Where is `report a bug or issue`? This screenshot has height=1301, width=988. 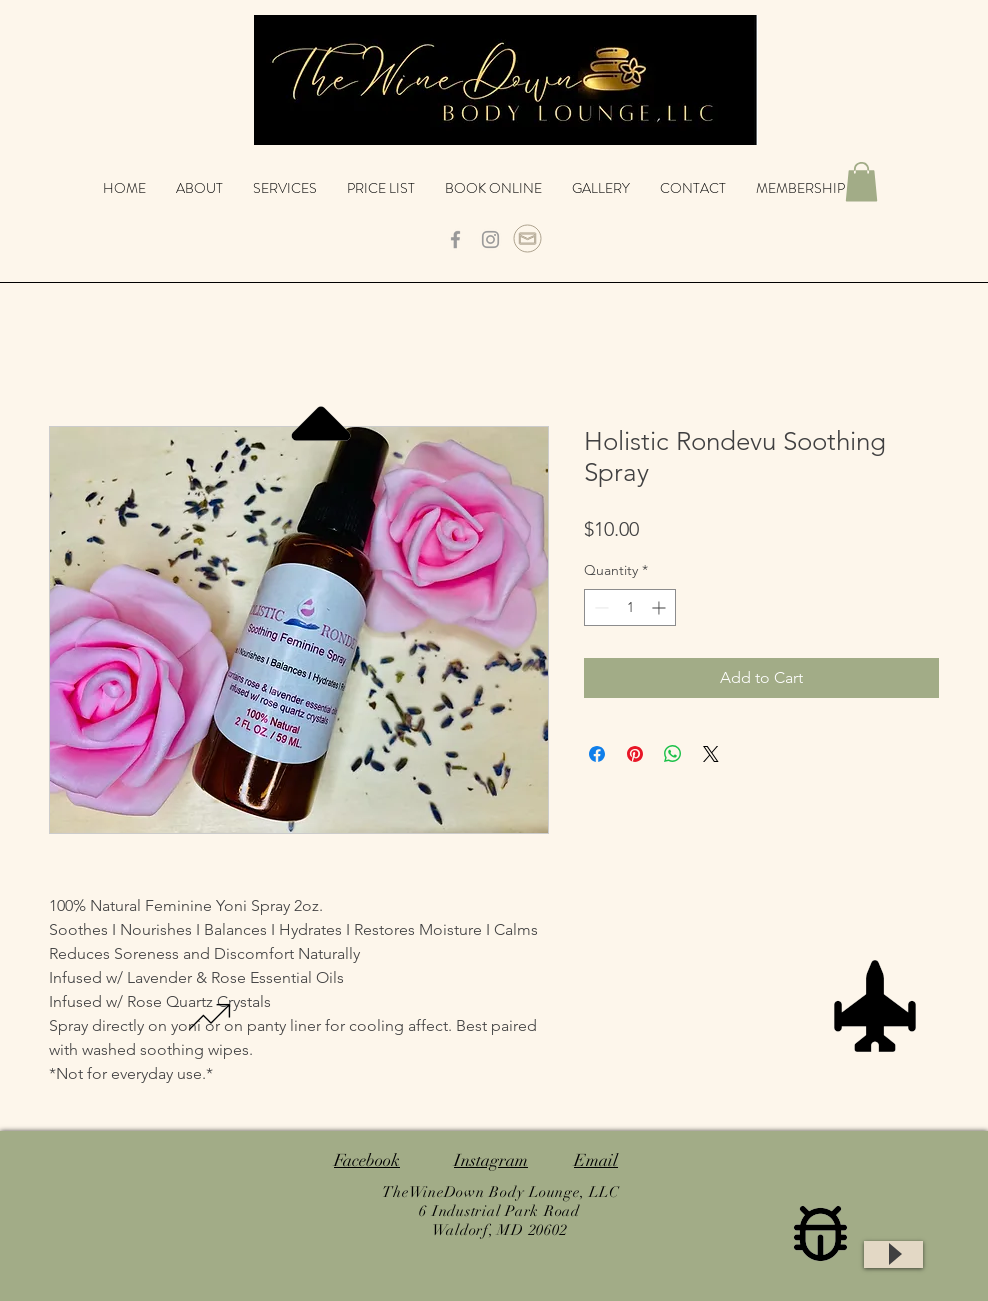 report a bug or issue is located at coordinates (820, 1232).